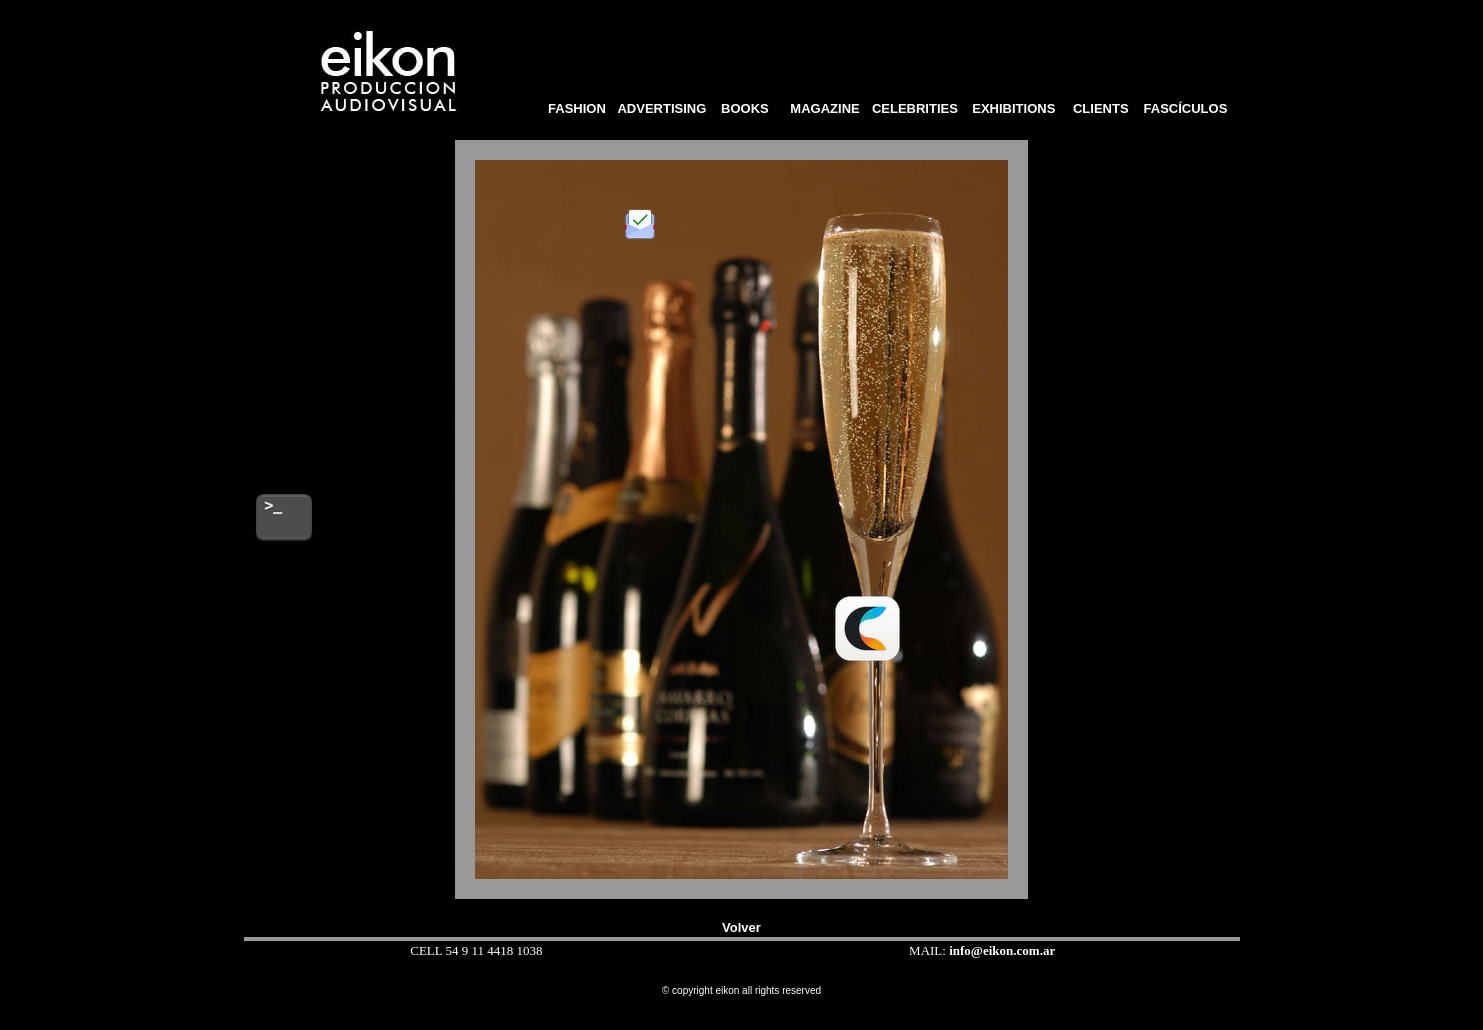  What do you see at coordinates (867, 628) in the screenshot?
I see `open calligra gemini app` at bounding box center [867, 628].